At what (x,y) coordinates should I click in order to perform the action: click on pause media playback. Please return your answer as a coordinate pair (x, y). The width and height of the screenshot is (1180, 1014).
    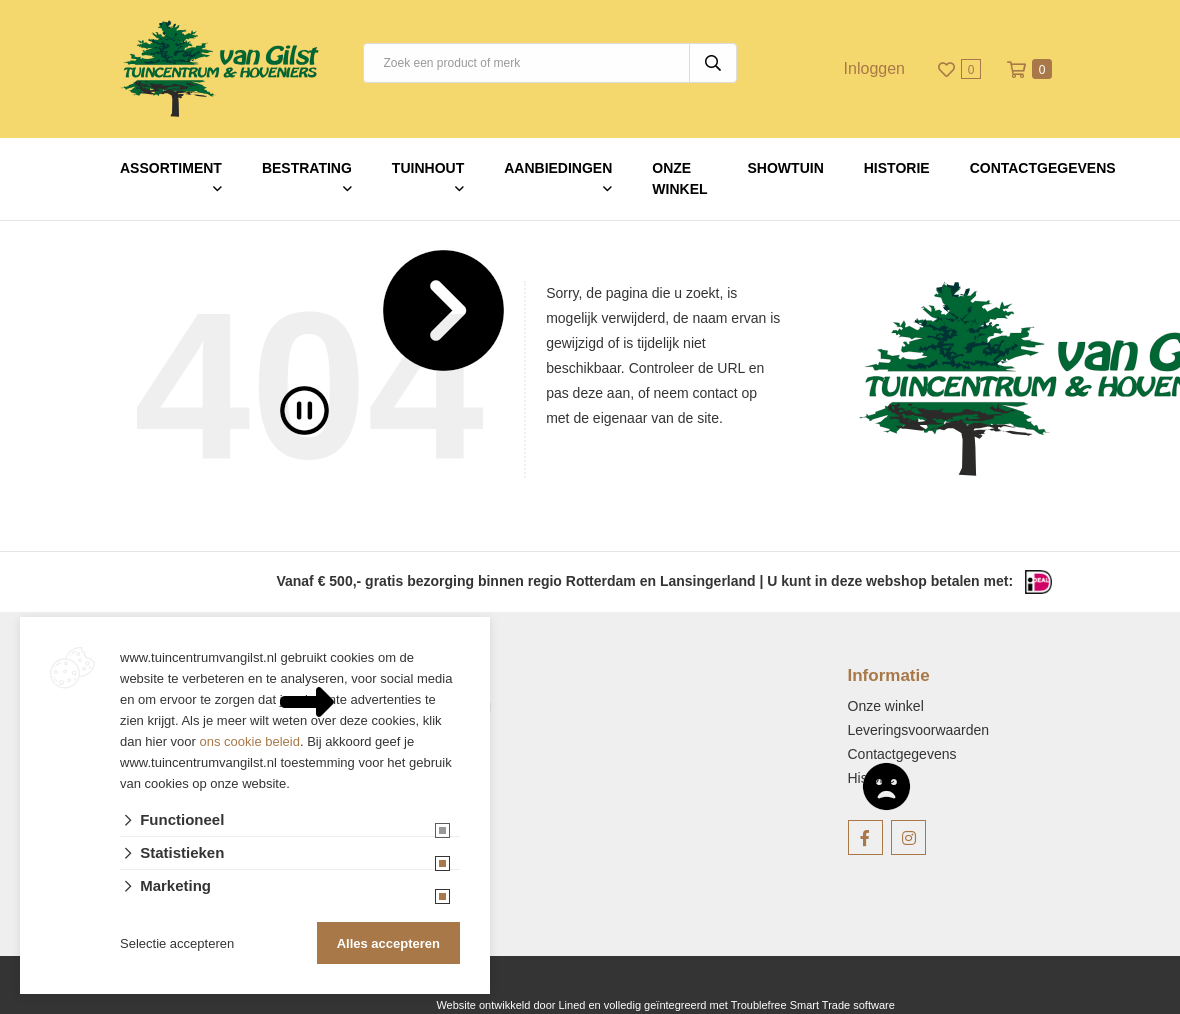
    Looking at the image, I should click on (304, 410).